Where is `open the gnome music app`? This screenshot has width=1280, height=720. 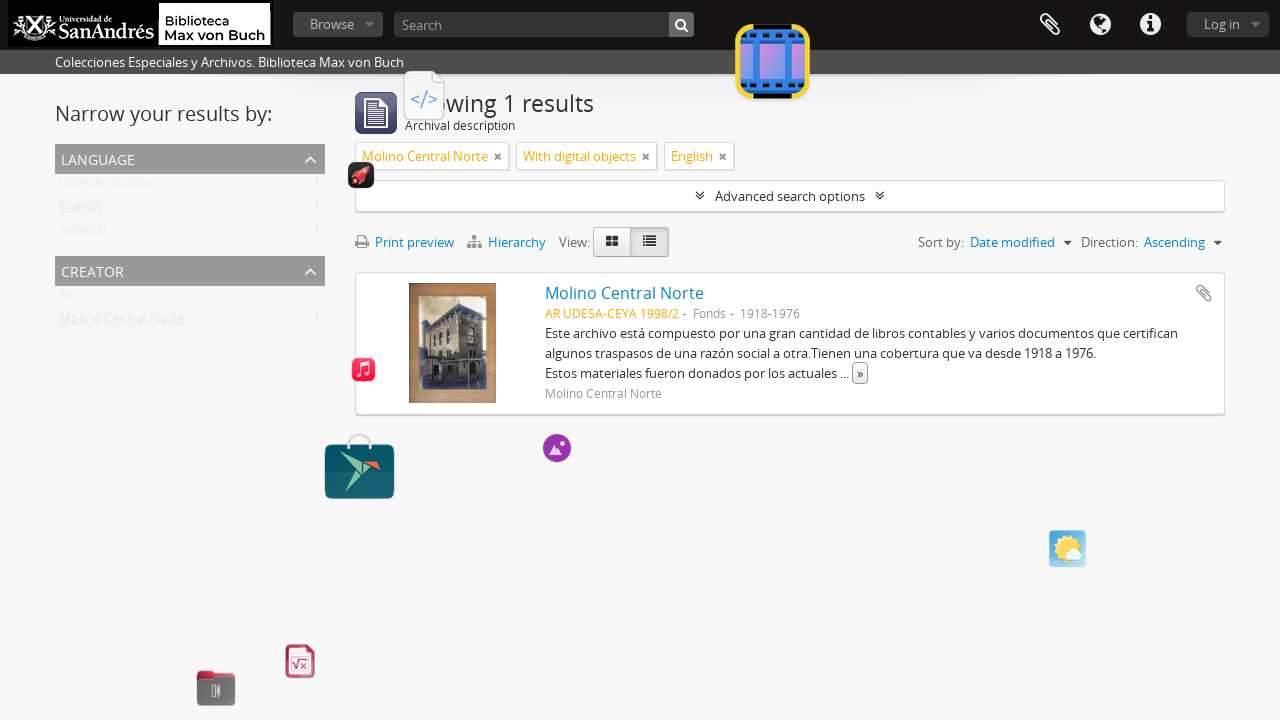 open the gnome music app is located at coordinates (363, 369).